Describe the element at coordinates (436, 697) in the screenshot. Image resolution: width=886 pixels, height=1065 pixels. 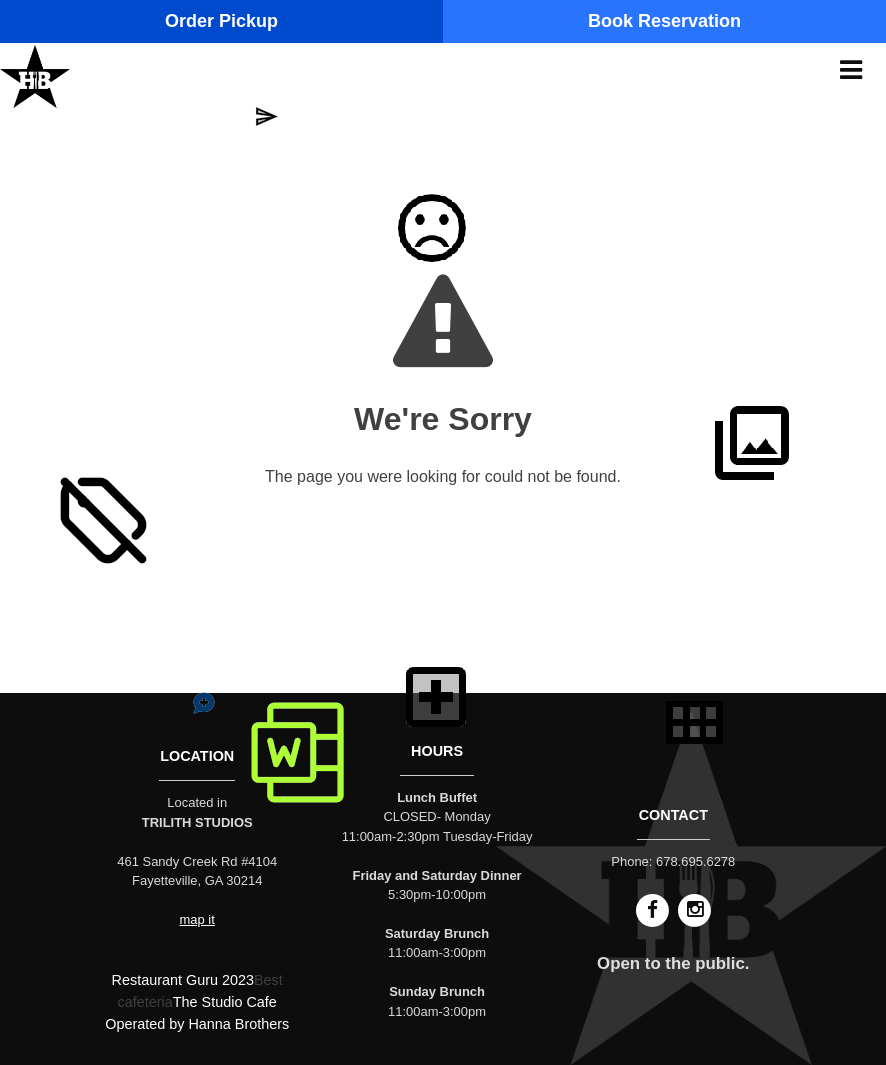
I see `find nearby hospitals or medical facilities` at that location.